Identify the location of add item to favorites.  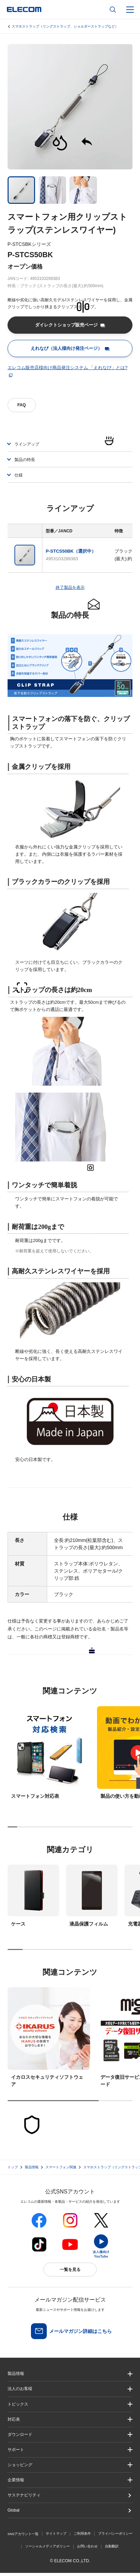
(90, 1168).